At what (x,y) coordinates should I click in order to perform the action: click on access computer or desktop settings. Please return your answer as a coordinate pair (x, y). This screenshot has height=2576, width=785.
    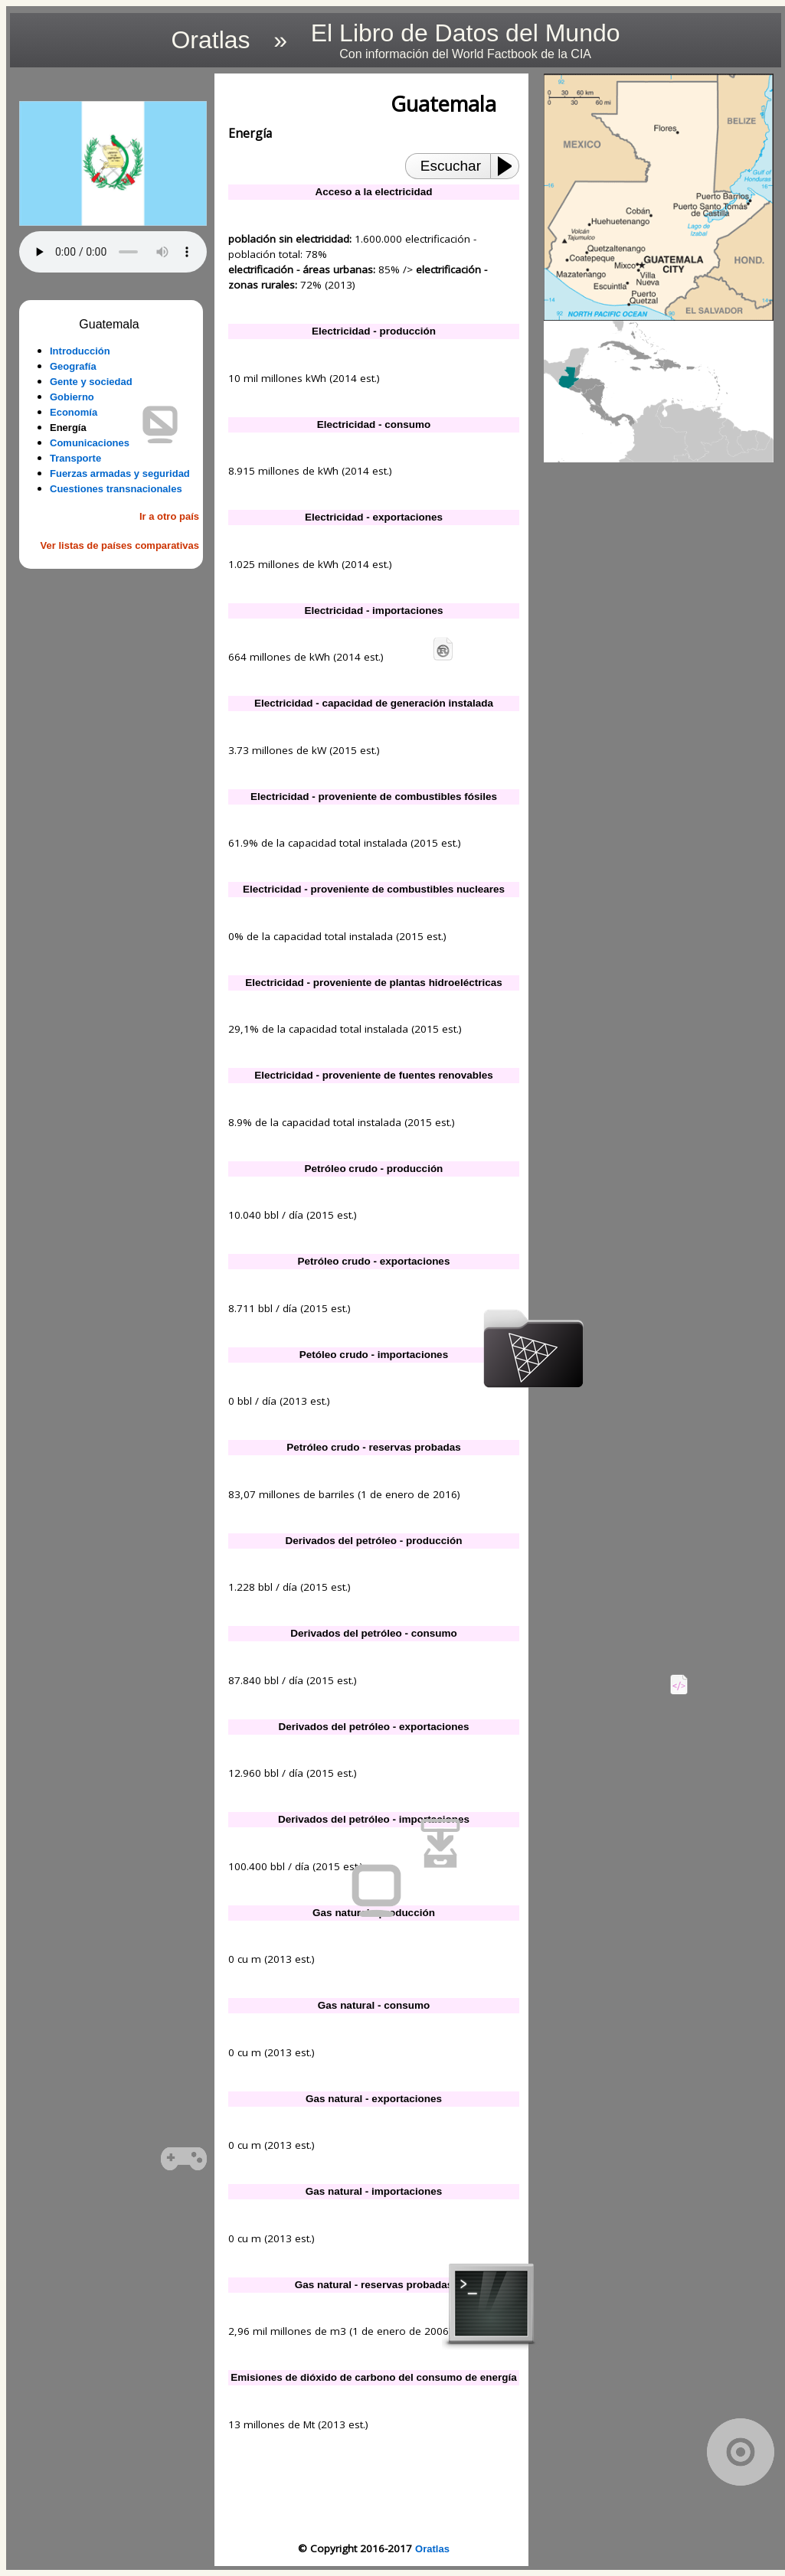
    Looking at the image, I should click on (376, 1889).